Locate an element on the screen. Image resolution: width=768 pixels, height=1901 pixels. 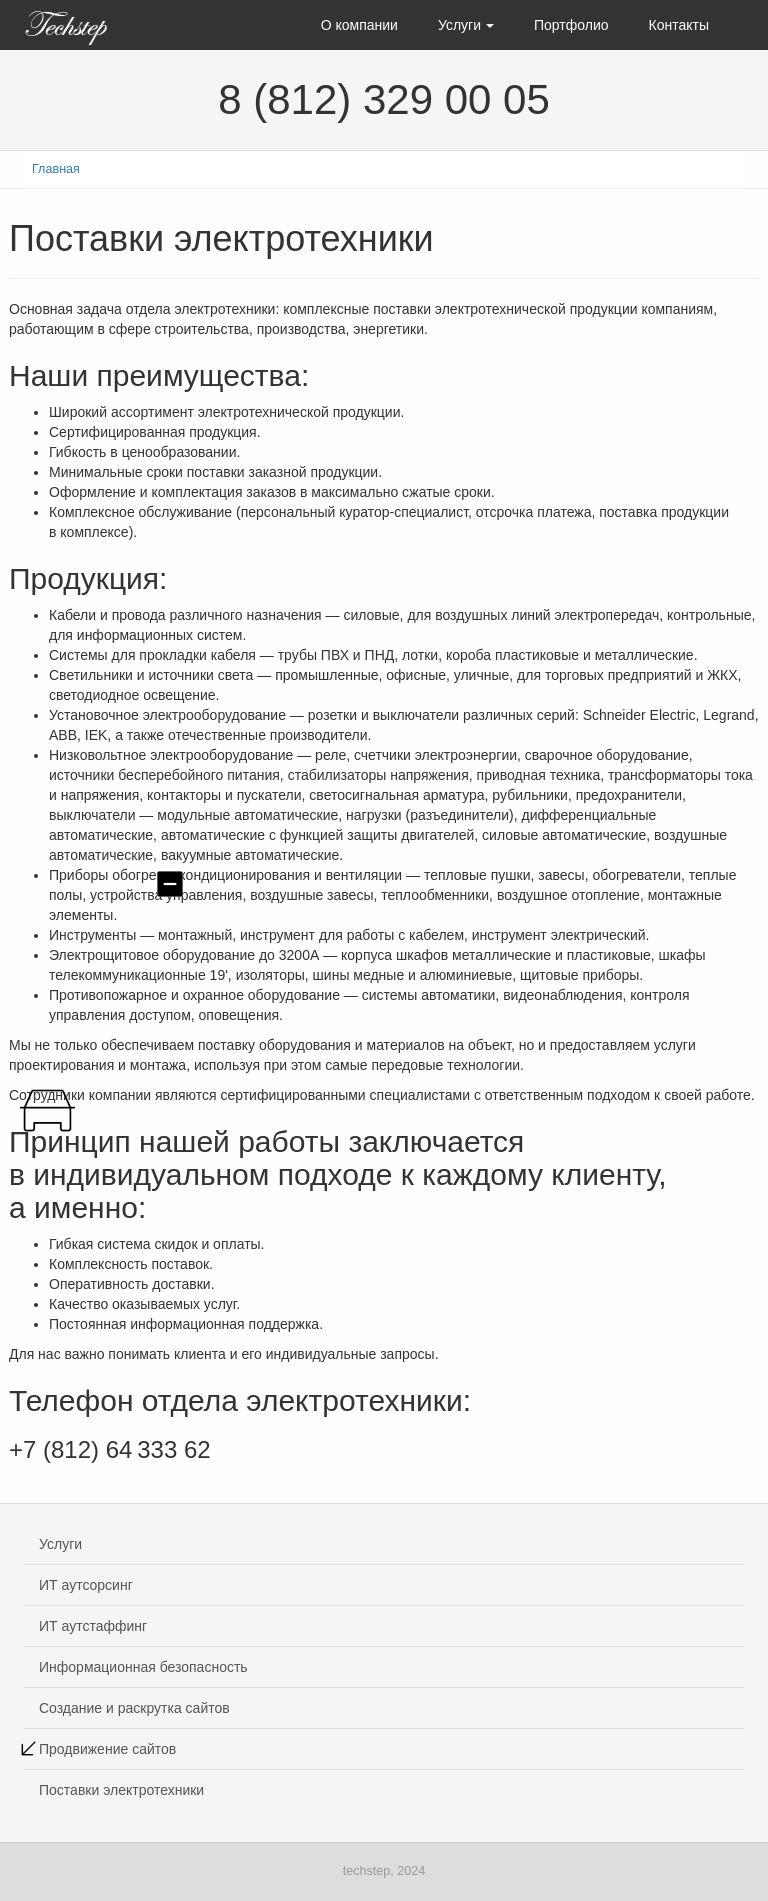
access vehicle or car-related features is located at coordinates (47, 1111).